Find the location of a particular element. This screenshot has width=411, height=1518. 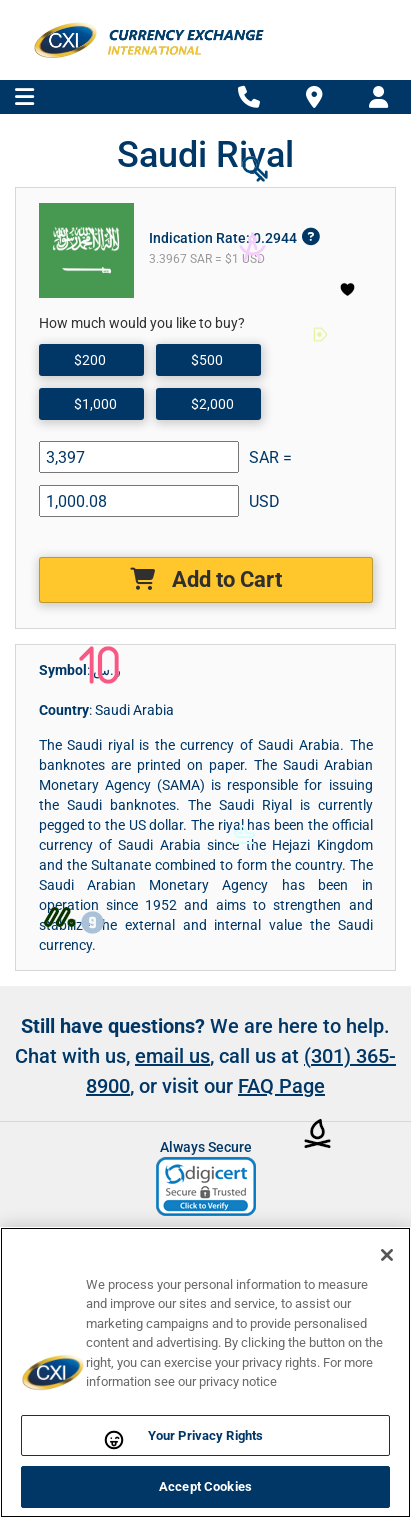

access geometry or drawing tools is located at coordinates (252, 246).